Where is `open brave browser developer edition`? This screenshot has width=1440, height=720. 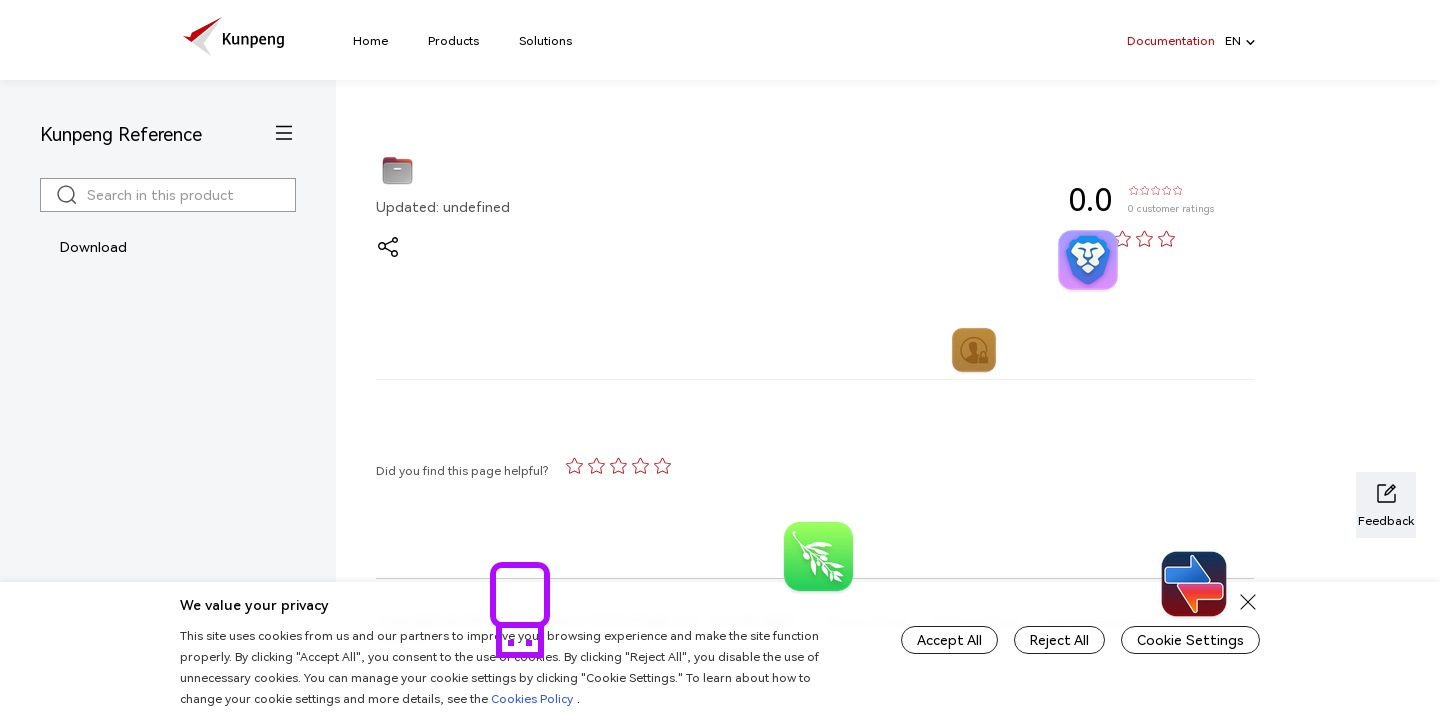 open brave browser developer edition is located at coordinates (1088, 260).